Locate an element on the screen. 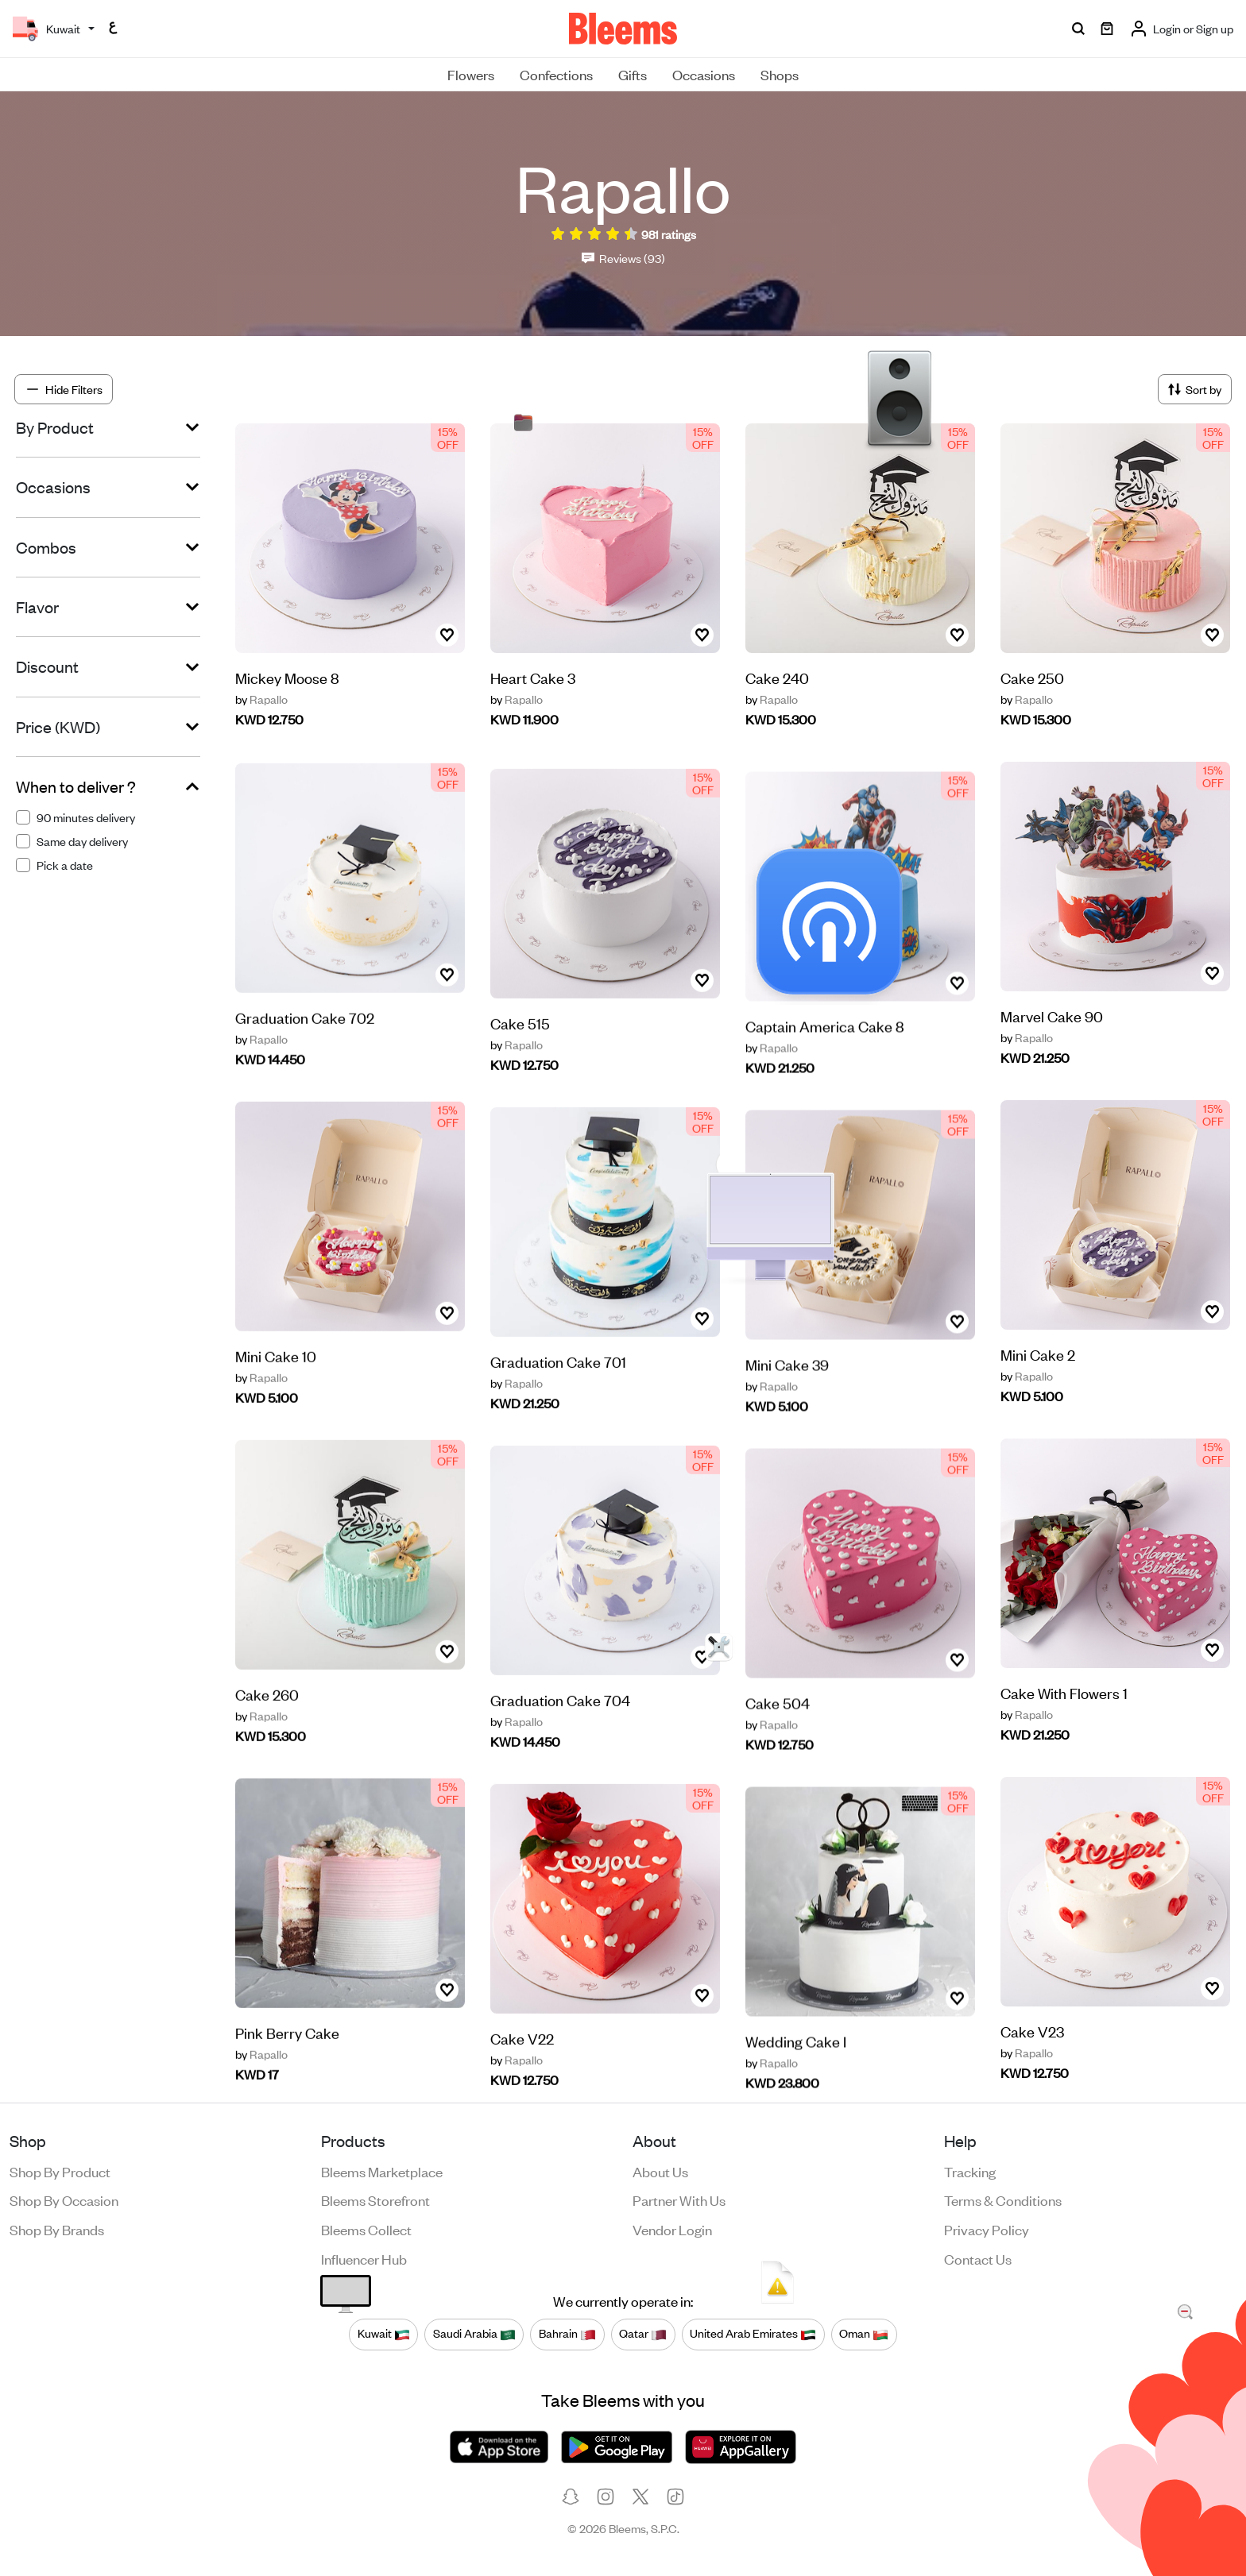 This screenshot has width=1246, height=2576. report a problem or issue with a file is located at coordinates (777, 2283).